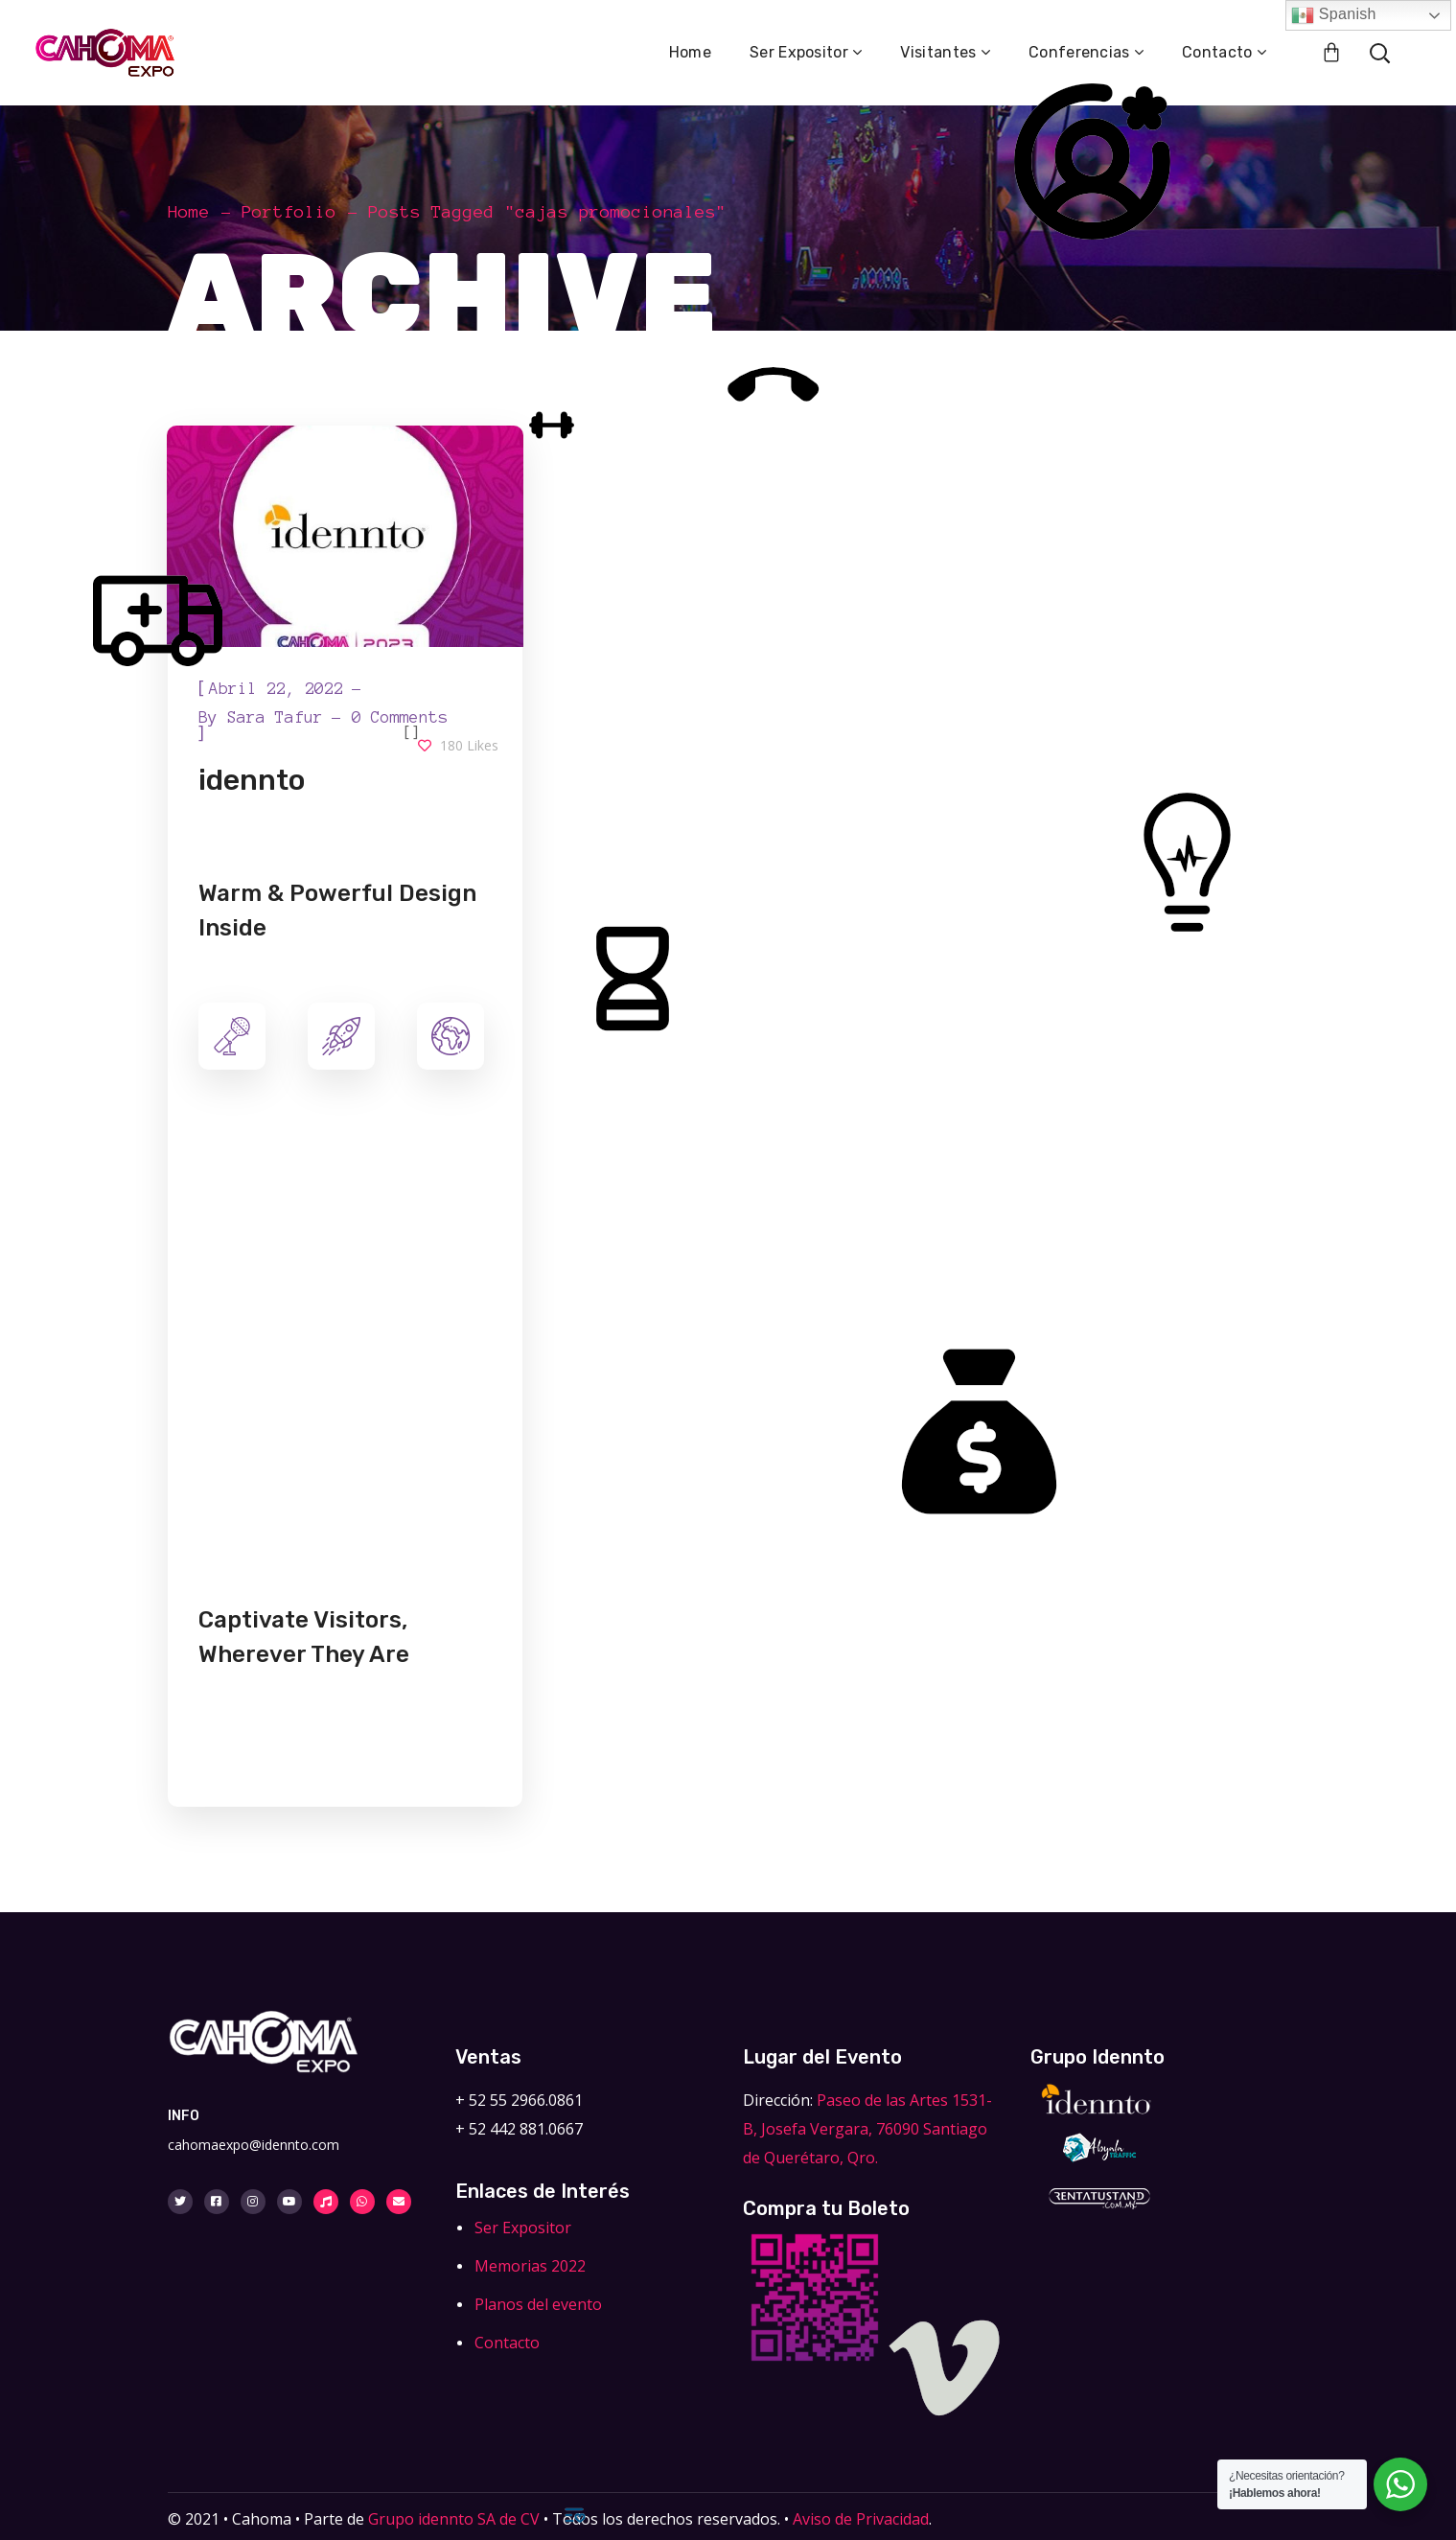  Describe the element at coordinates (944, 2367) in the screenshot. I see `open the Vimeo app` at that location.